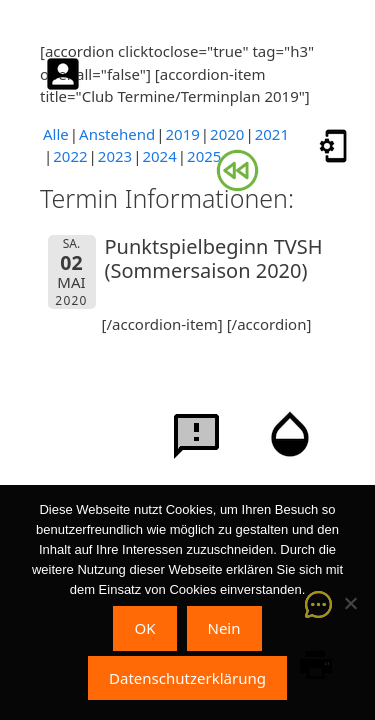  I want to click on open chat or messaging, so click(318, 604).